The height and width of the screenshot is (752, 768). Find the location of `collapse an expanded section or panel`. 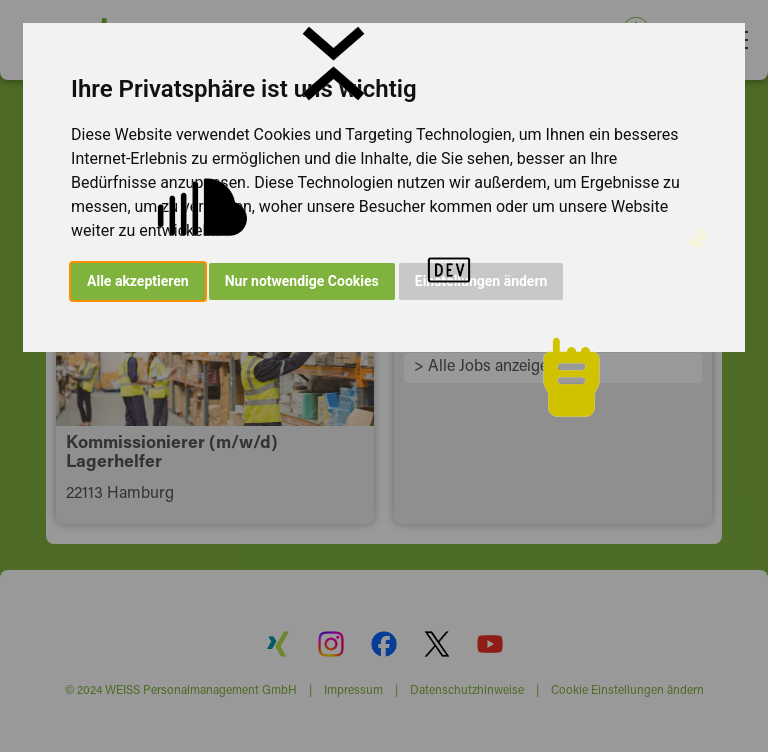

collapse an expanded section or panel is located at coordinates (333, 63).